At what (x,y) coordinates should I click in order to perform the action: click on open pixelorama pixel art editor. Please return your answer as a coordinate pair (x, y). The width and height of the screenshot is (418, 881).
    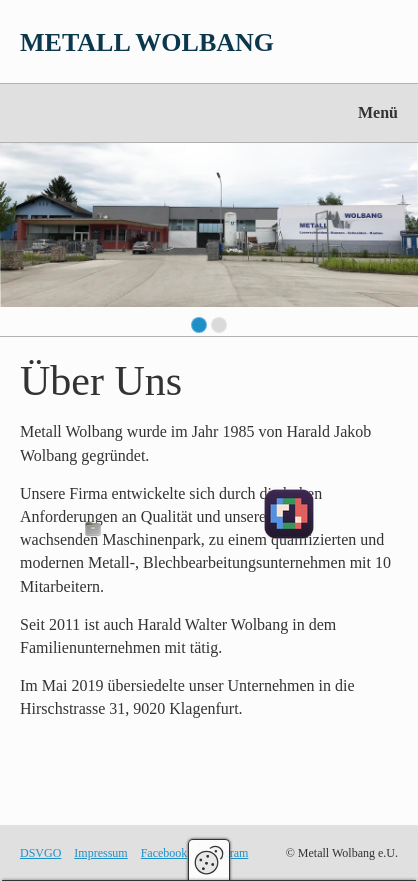
    Looking at the image, I should click on (289, 514).